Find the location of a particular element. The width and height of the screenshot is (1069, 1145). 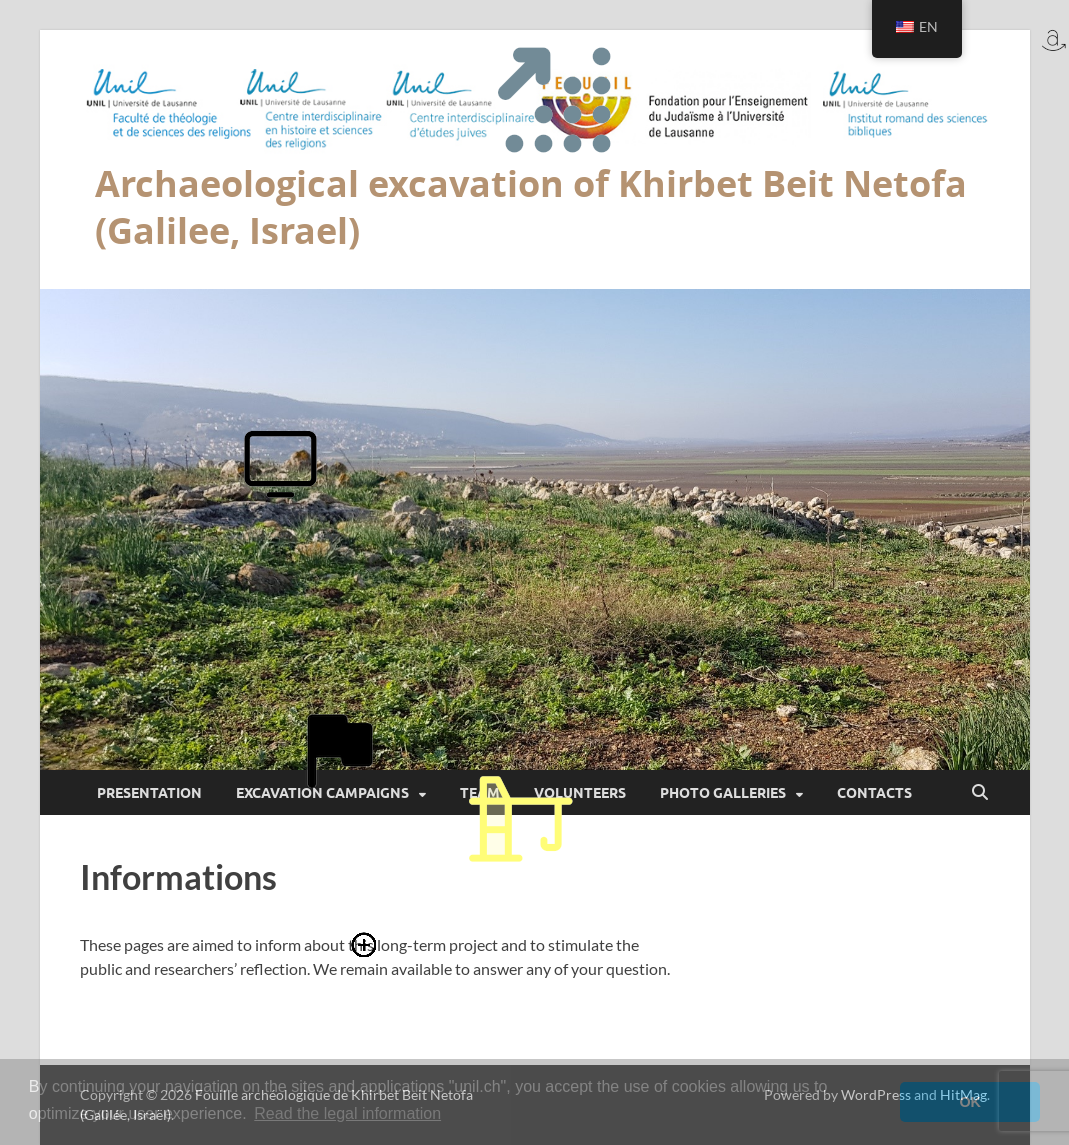

switch to desktop or monitor display is located at coordinates (280, 461).